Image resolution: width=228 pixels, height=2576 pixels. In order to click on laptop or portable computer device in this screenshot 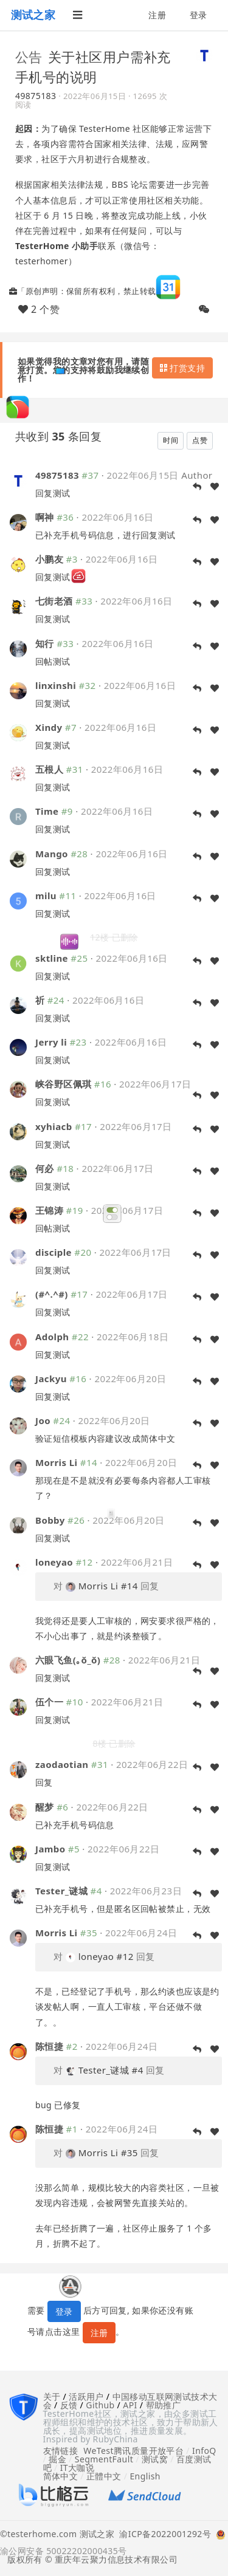, I will do `click(60, 371)`.